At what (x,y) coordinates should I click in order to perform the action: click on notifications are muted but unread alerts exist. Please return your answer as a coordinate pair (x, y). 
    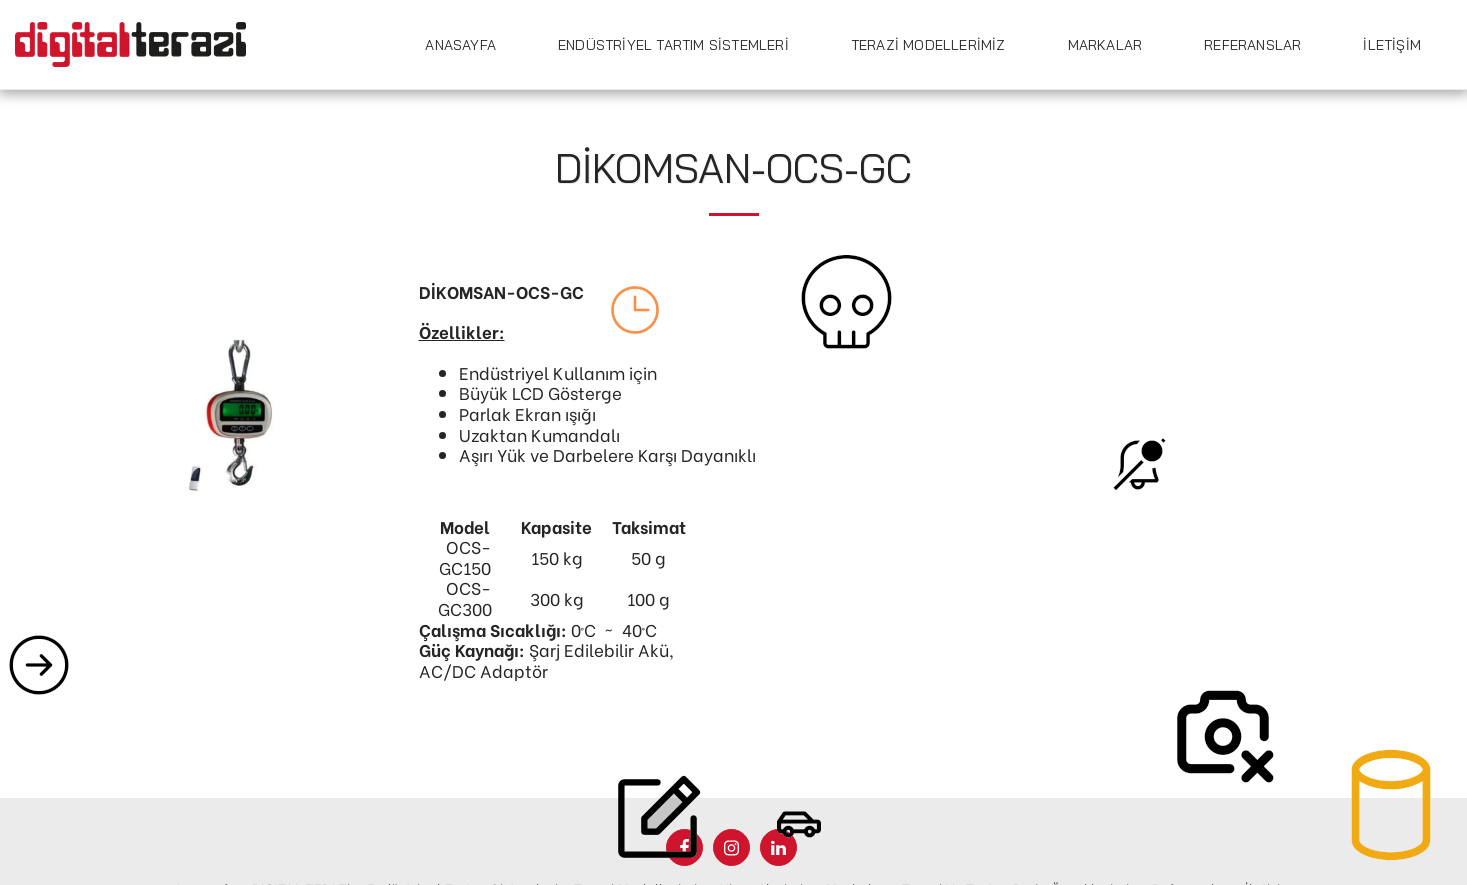
    Looking at the image, I should click on (1138, 465).